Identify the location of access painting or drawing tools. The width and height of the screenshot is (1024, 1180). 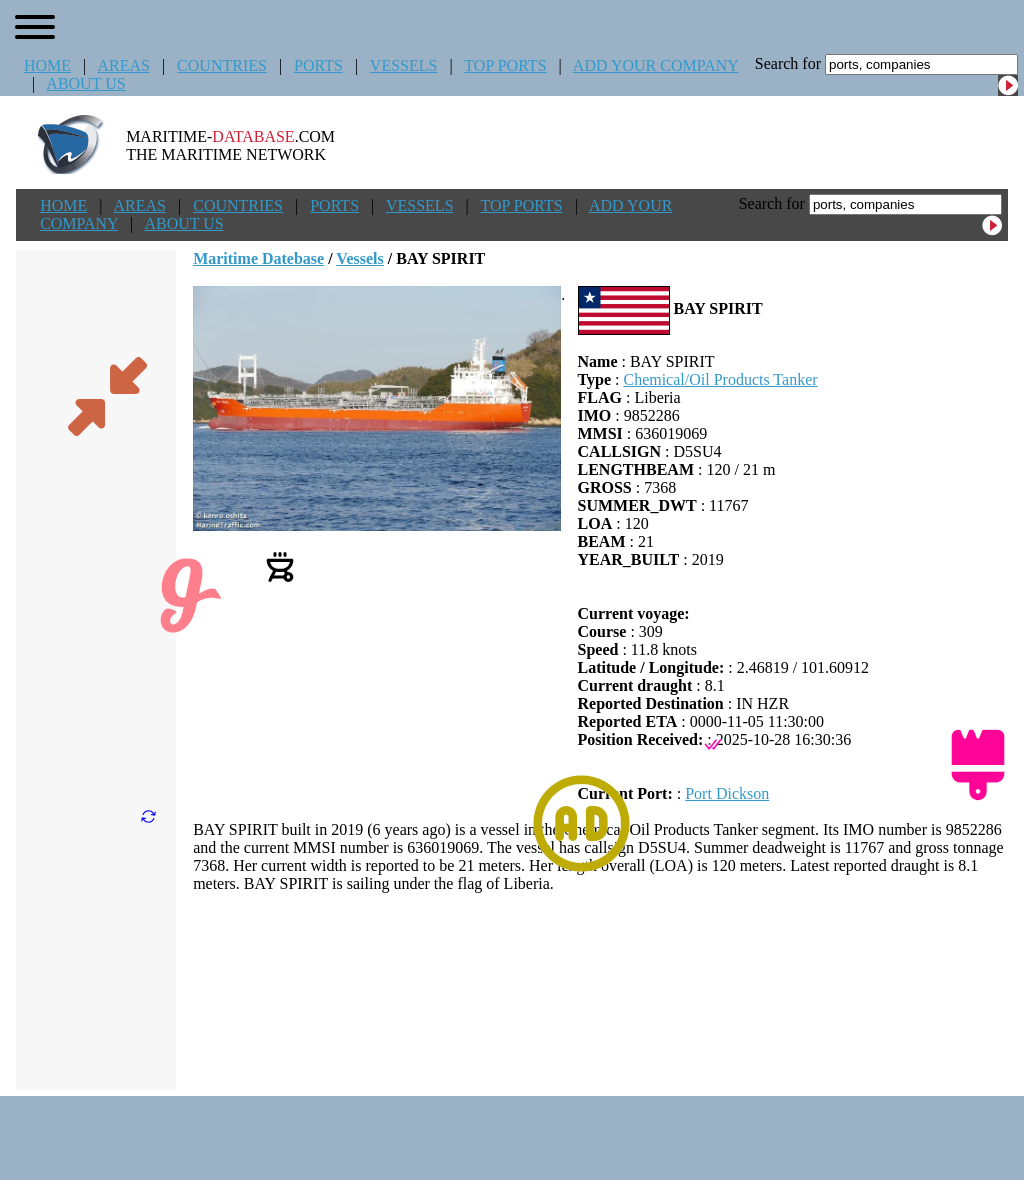
(978, 765).